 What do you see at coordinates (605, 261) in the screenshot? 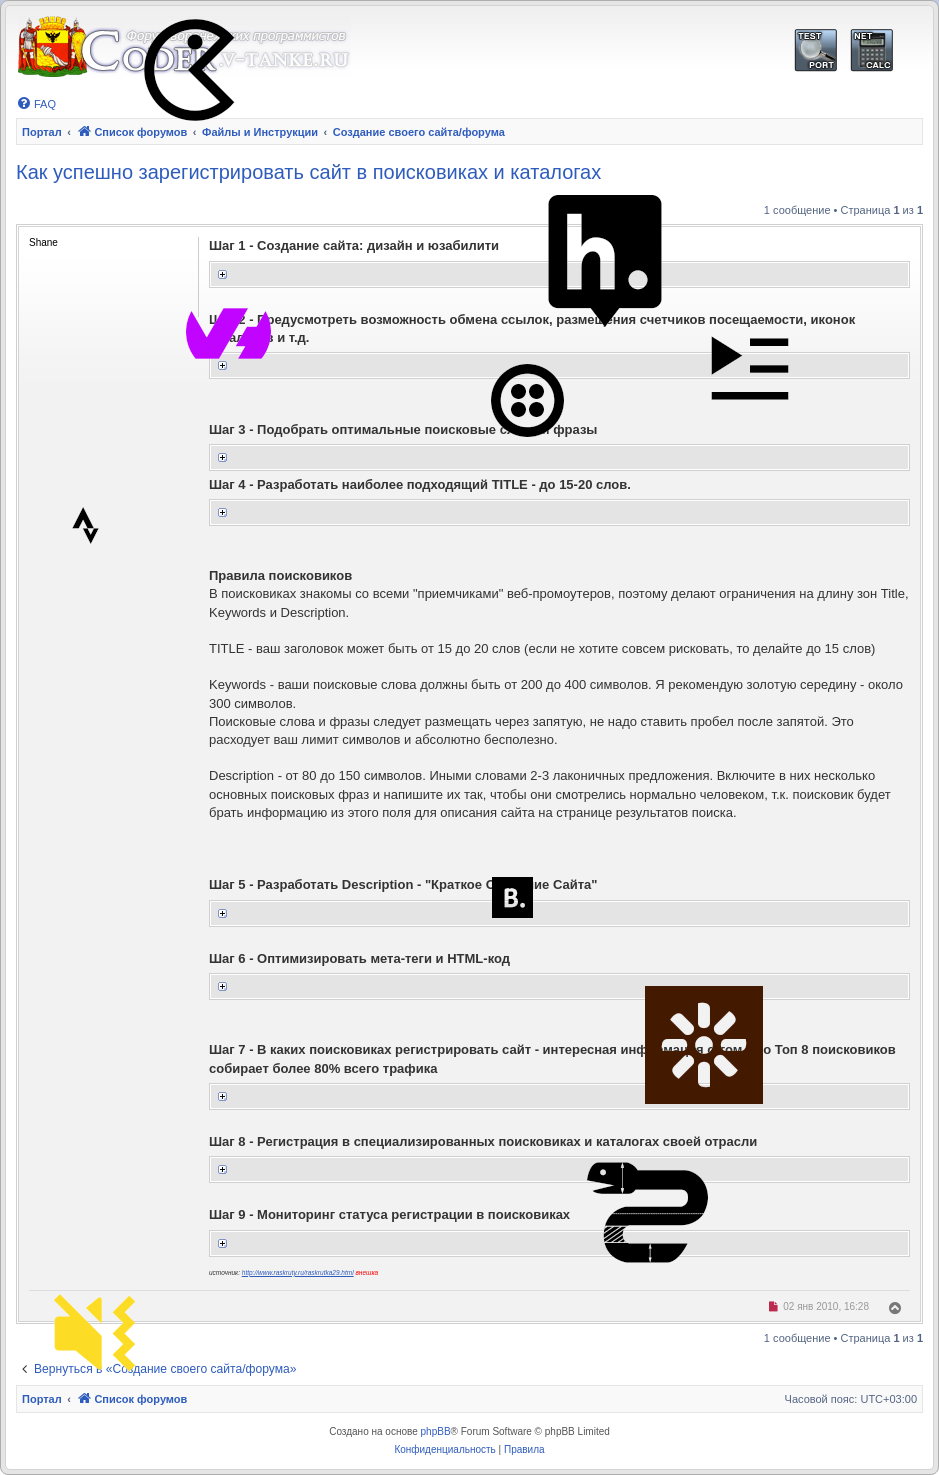
I see `open hypothesis annotation tool` at bounding box center [605, 261].